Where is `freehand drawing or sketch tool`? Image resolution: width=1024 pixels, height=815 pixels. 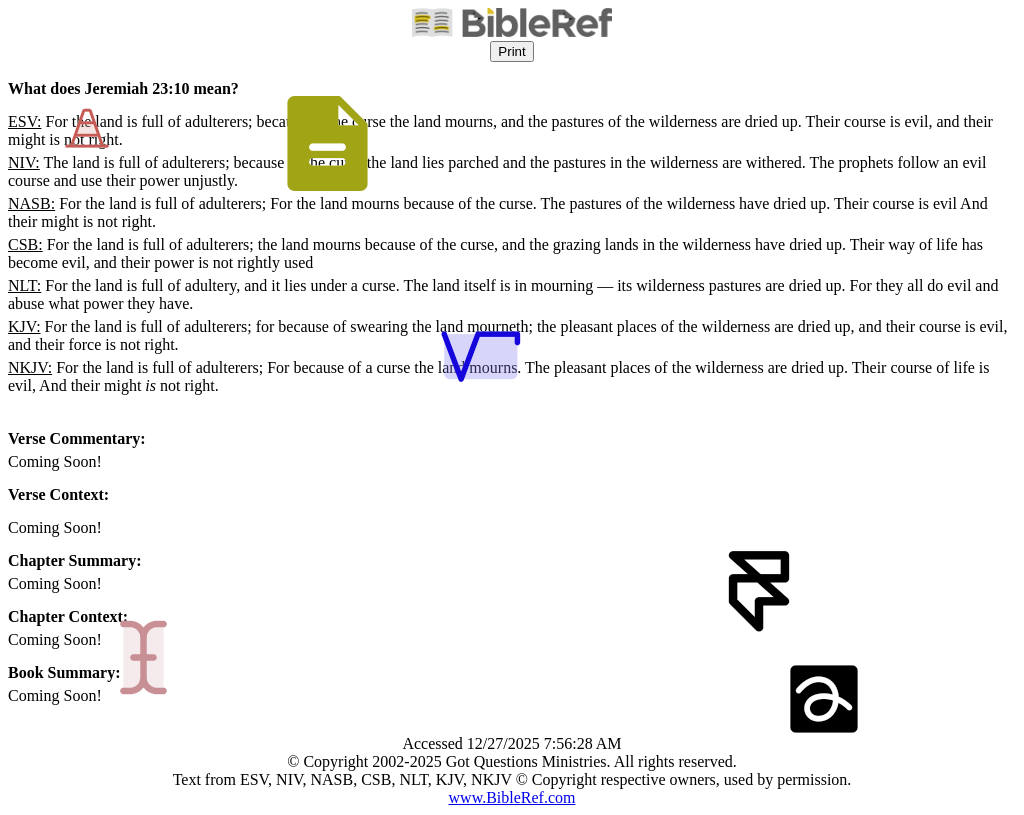 freehand drawing or sketch tool is located at coordinates (824, 699).